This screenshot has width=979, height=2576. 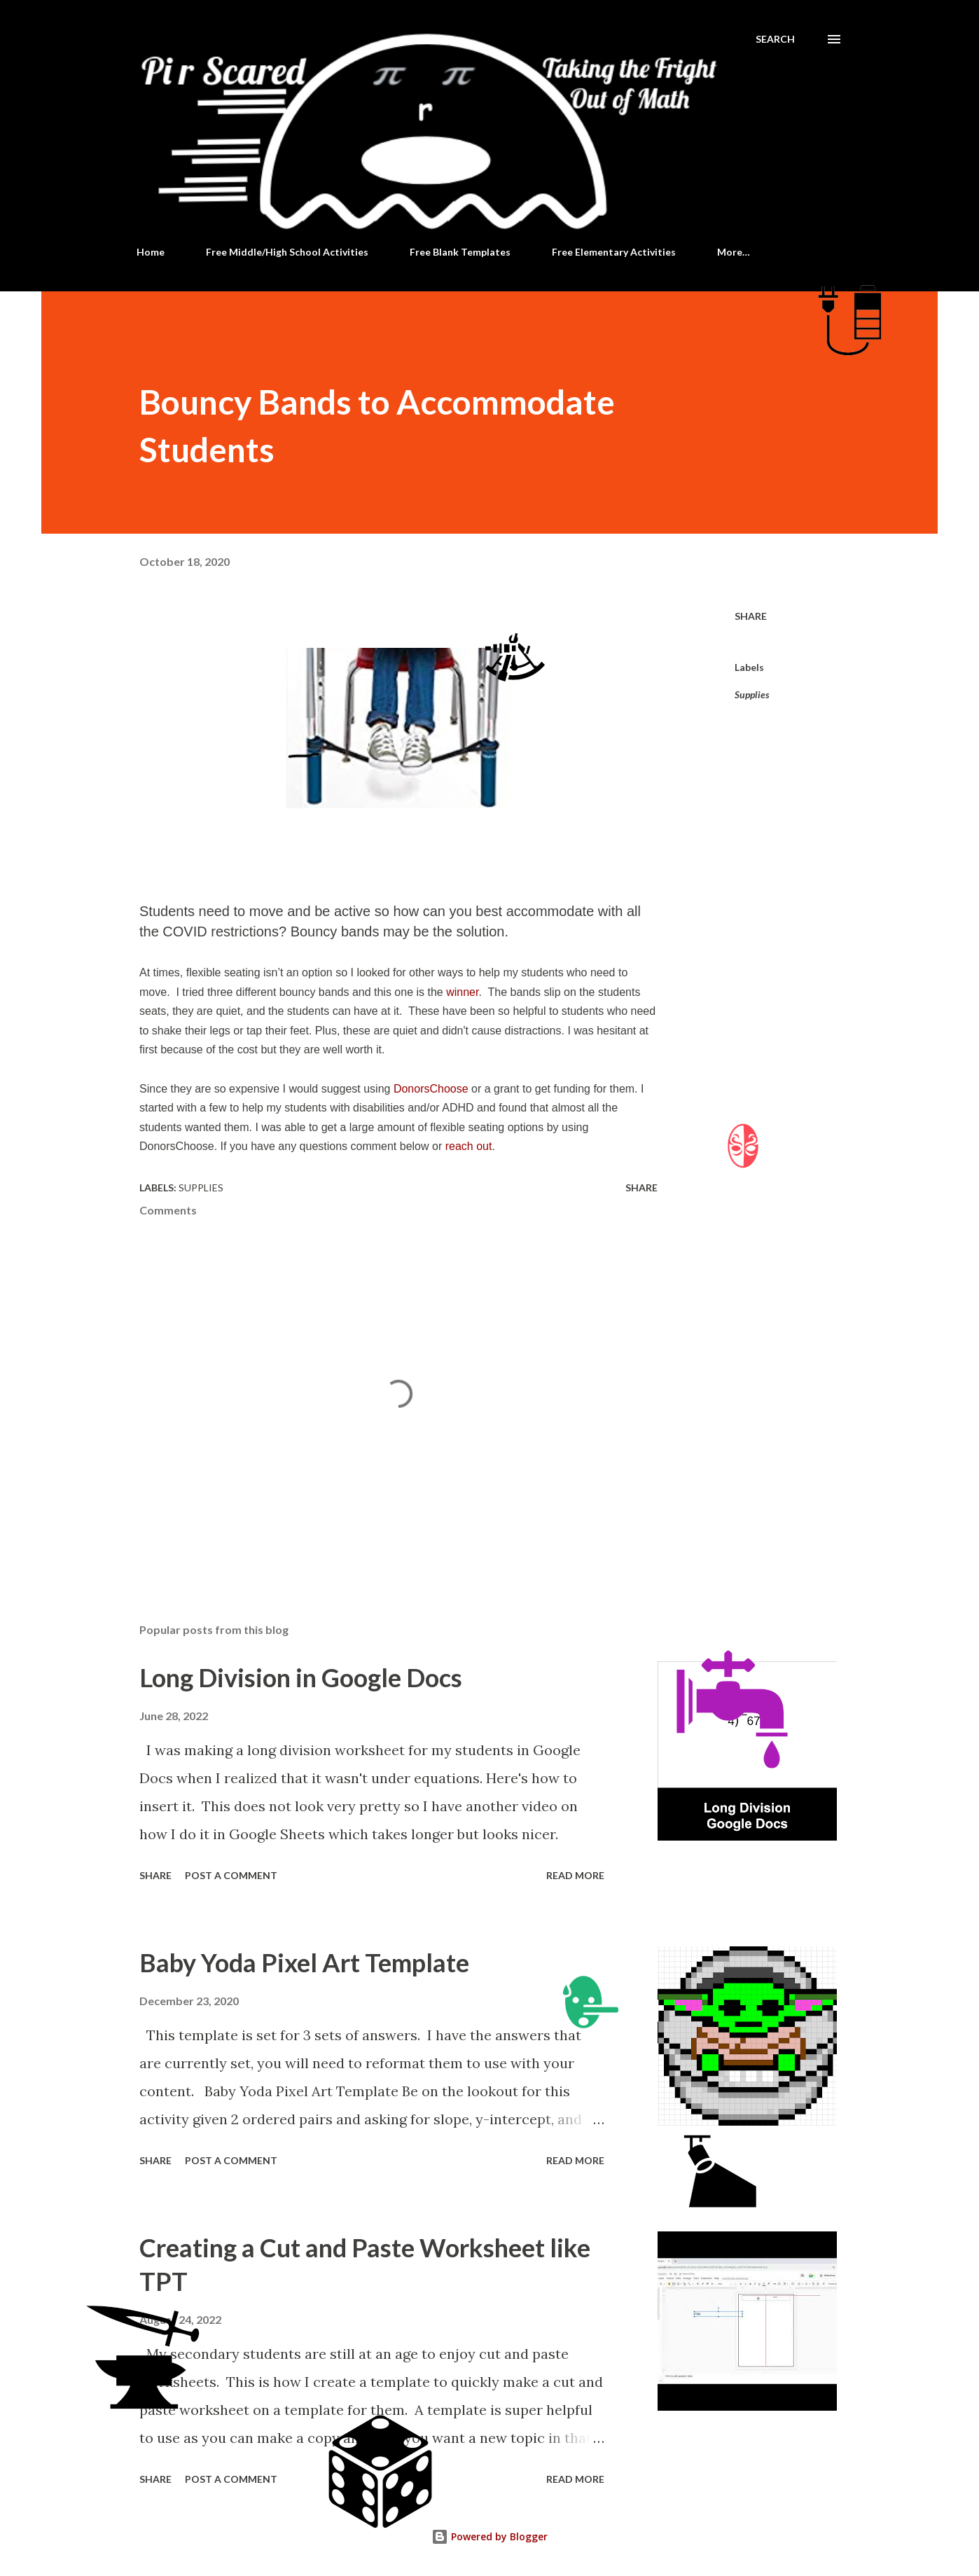 I want to click on indicates a player is bluffing or lying, so click(x=590, y=2002).